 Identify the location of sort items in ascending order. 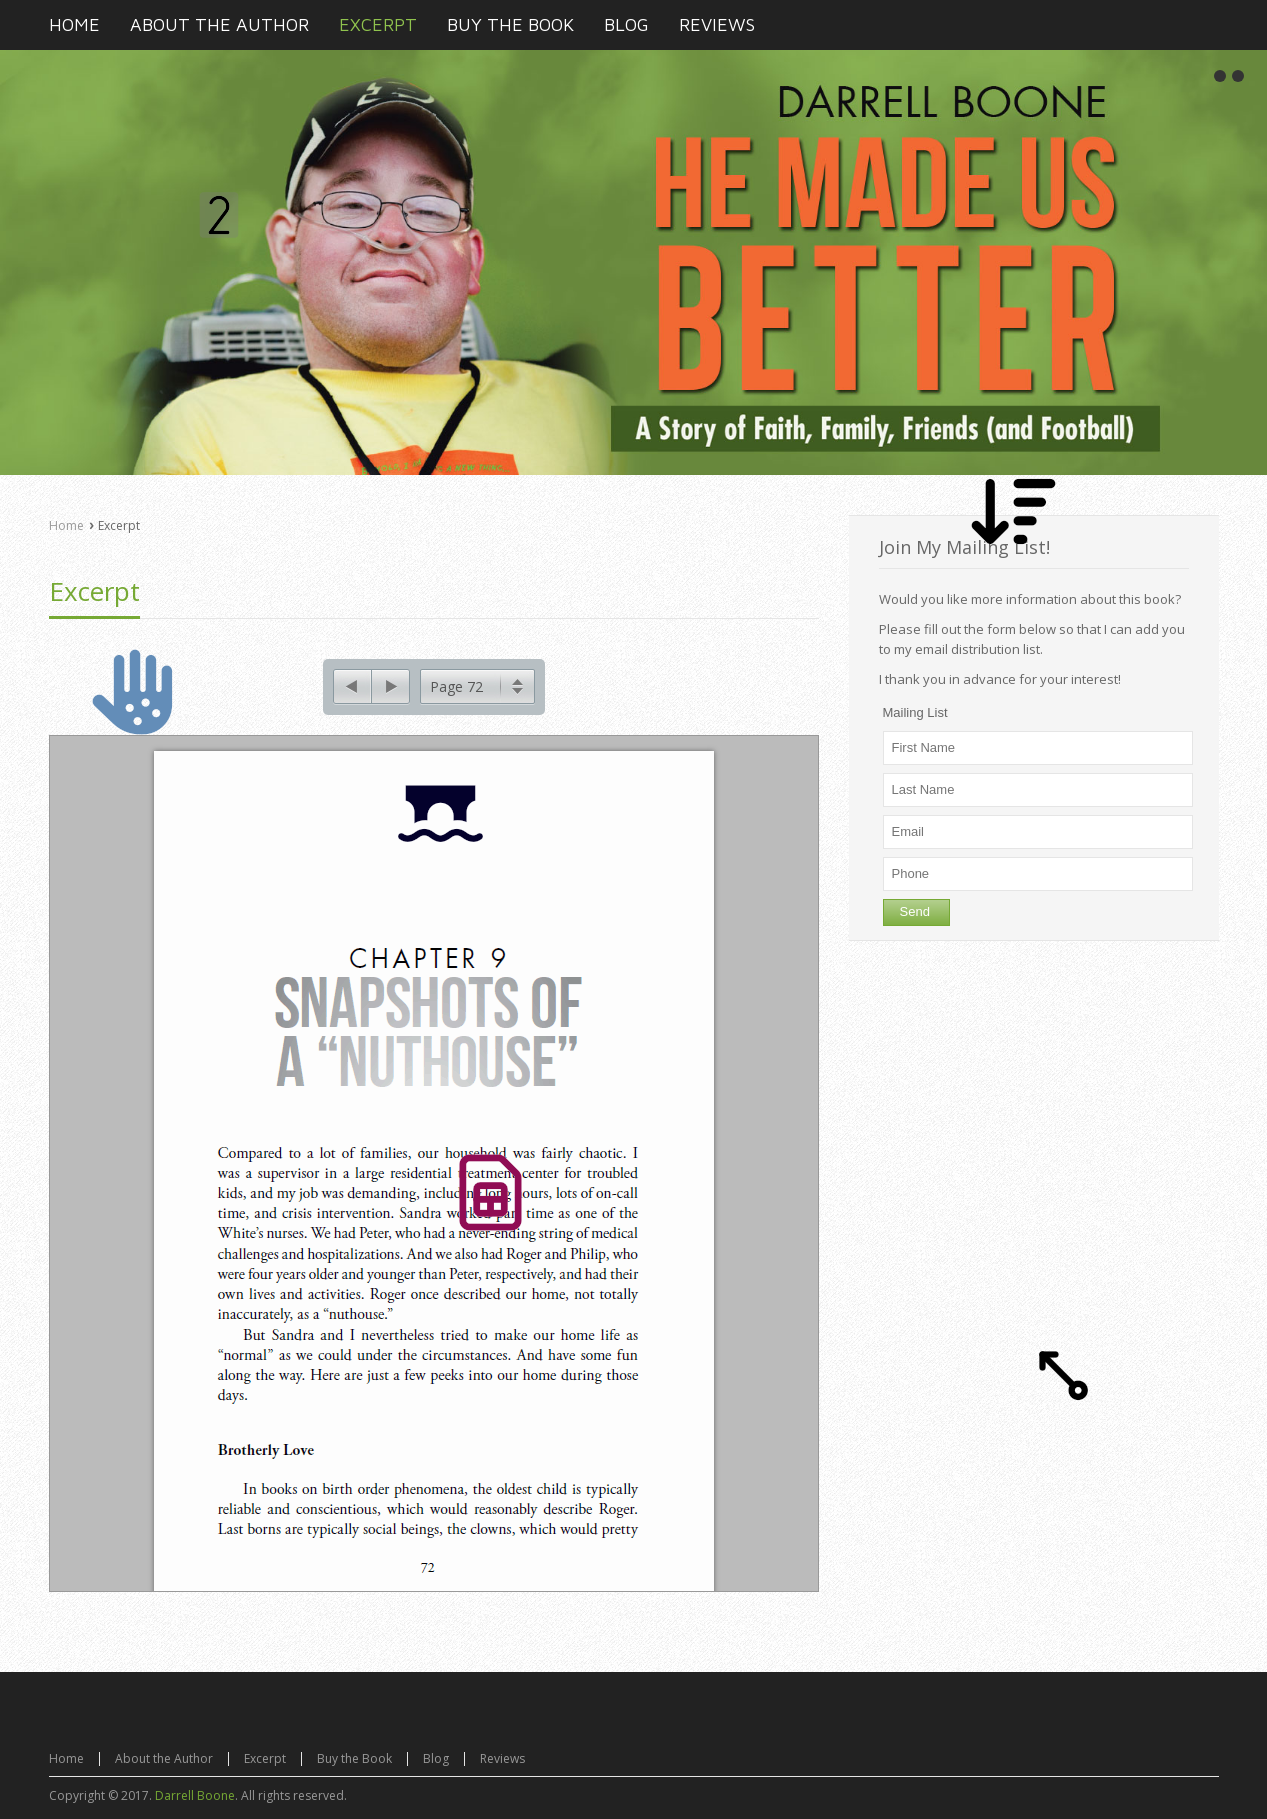
(1013, 511).